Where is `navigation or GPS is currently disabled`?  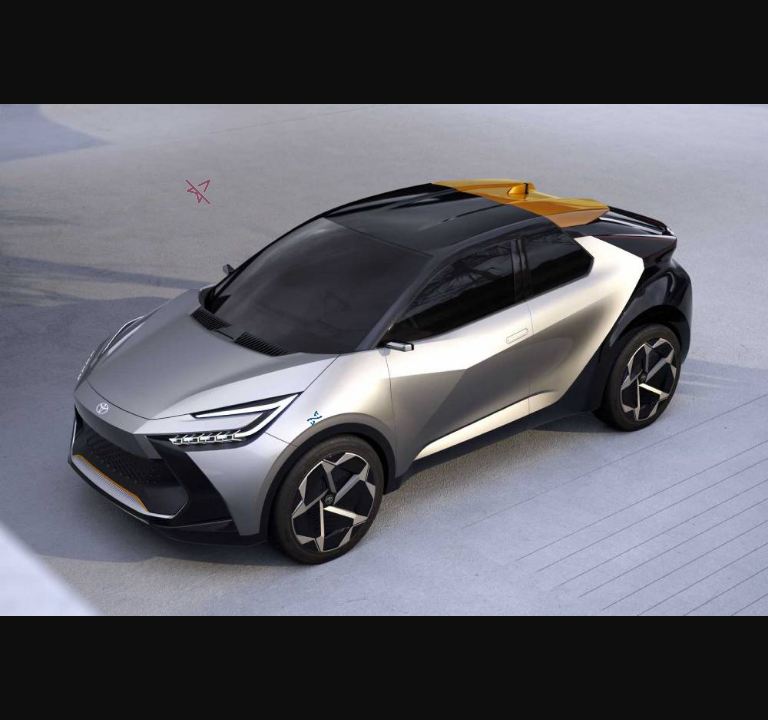 navigation or GPS is currently disabled is located at coordinates (198, 192).